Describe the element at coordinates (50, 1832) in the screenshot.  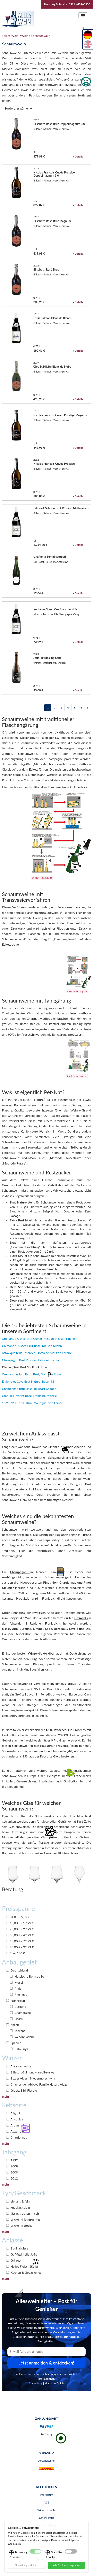
I see `connect to the fediverse network` at that location.